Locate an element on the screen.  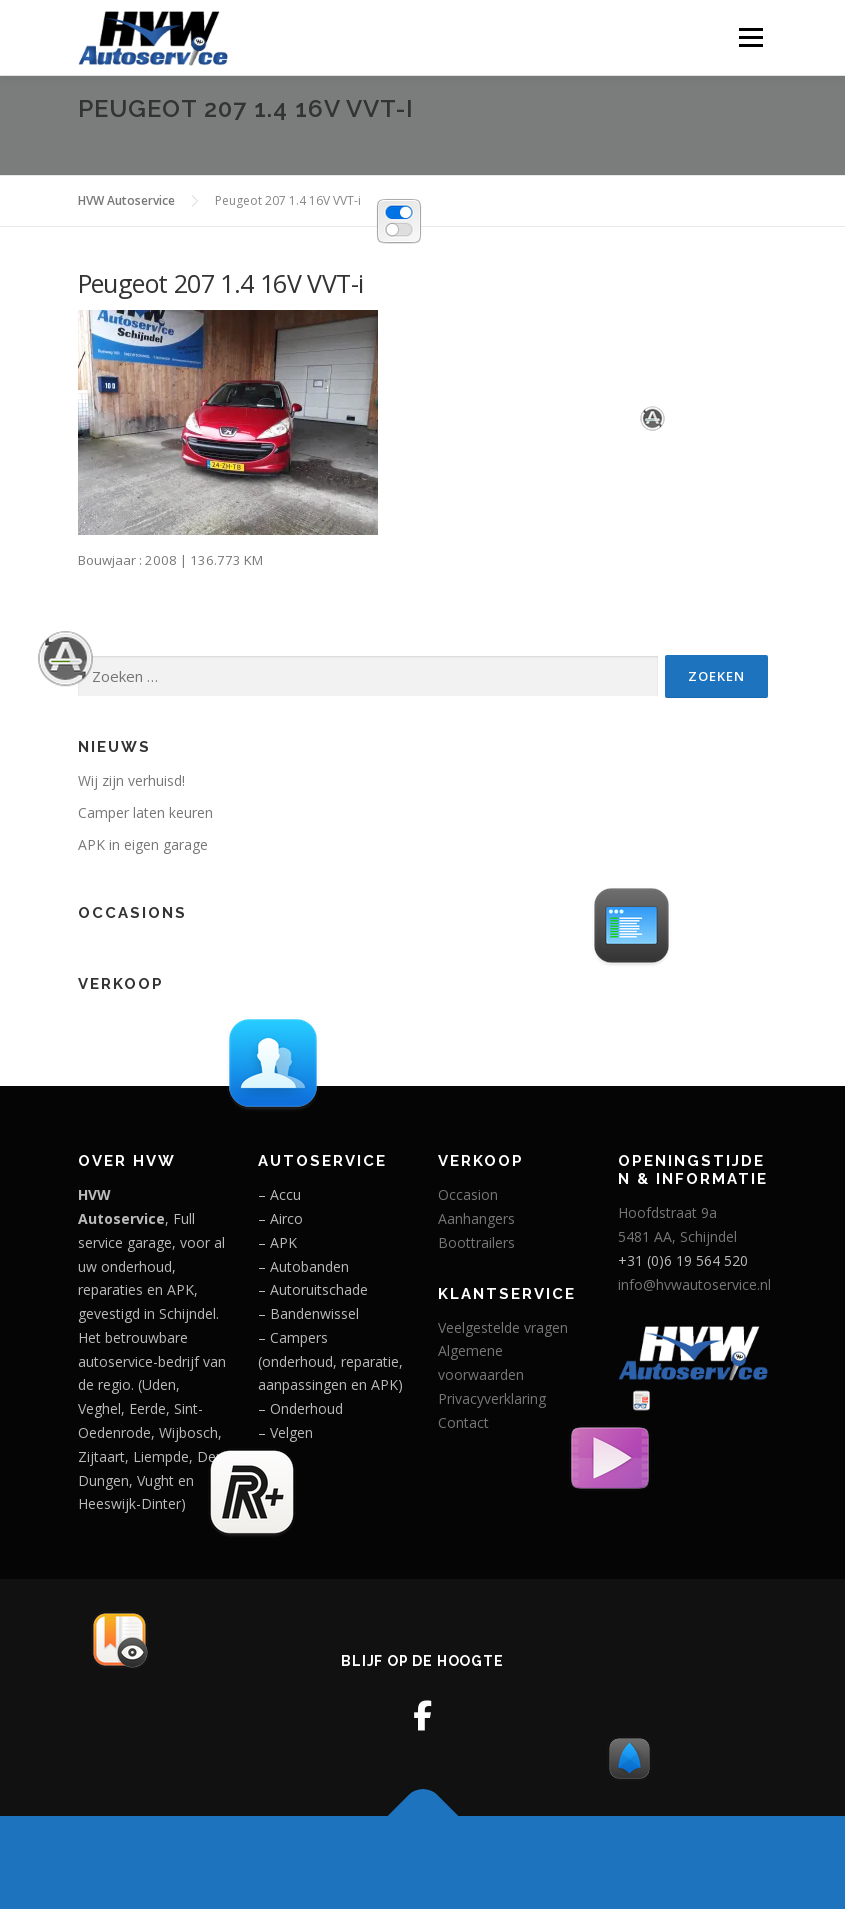
open synfig animation studio is located at coordinates (629, 1758).